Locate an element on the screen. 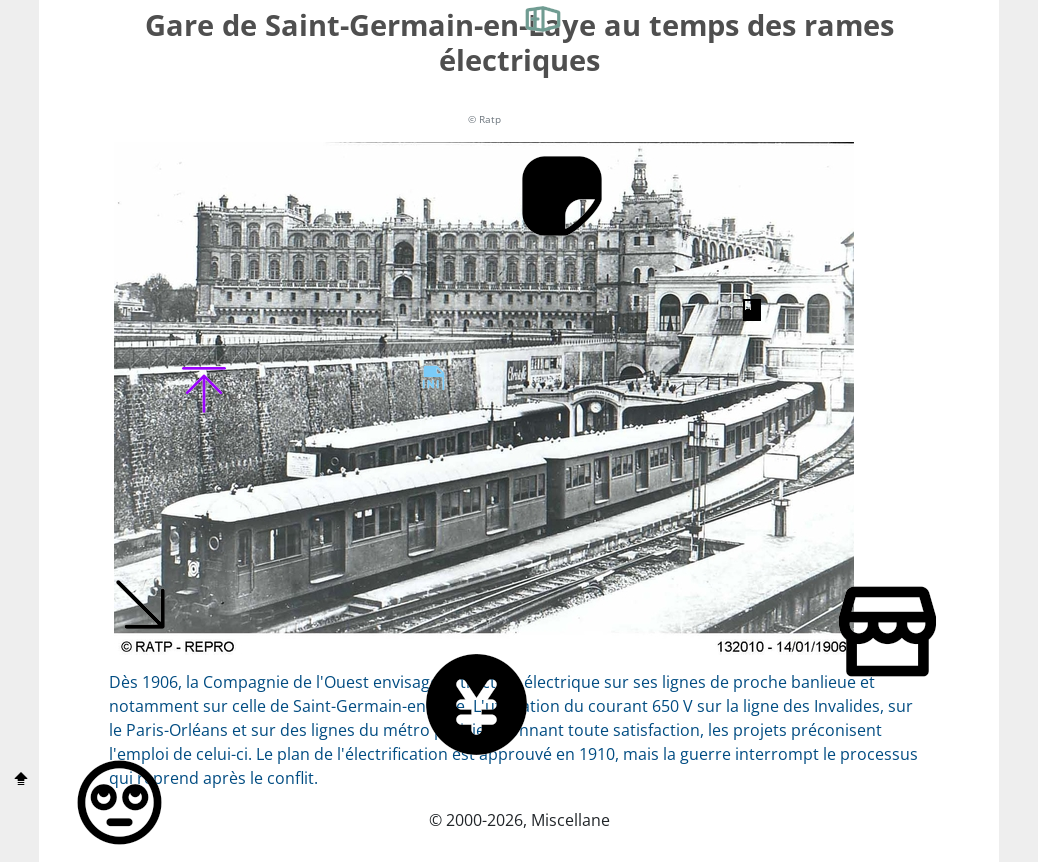 The height and width of the screenshot is (862, 1038). access the online store or marketplace is located at coordinates (887, 631).